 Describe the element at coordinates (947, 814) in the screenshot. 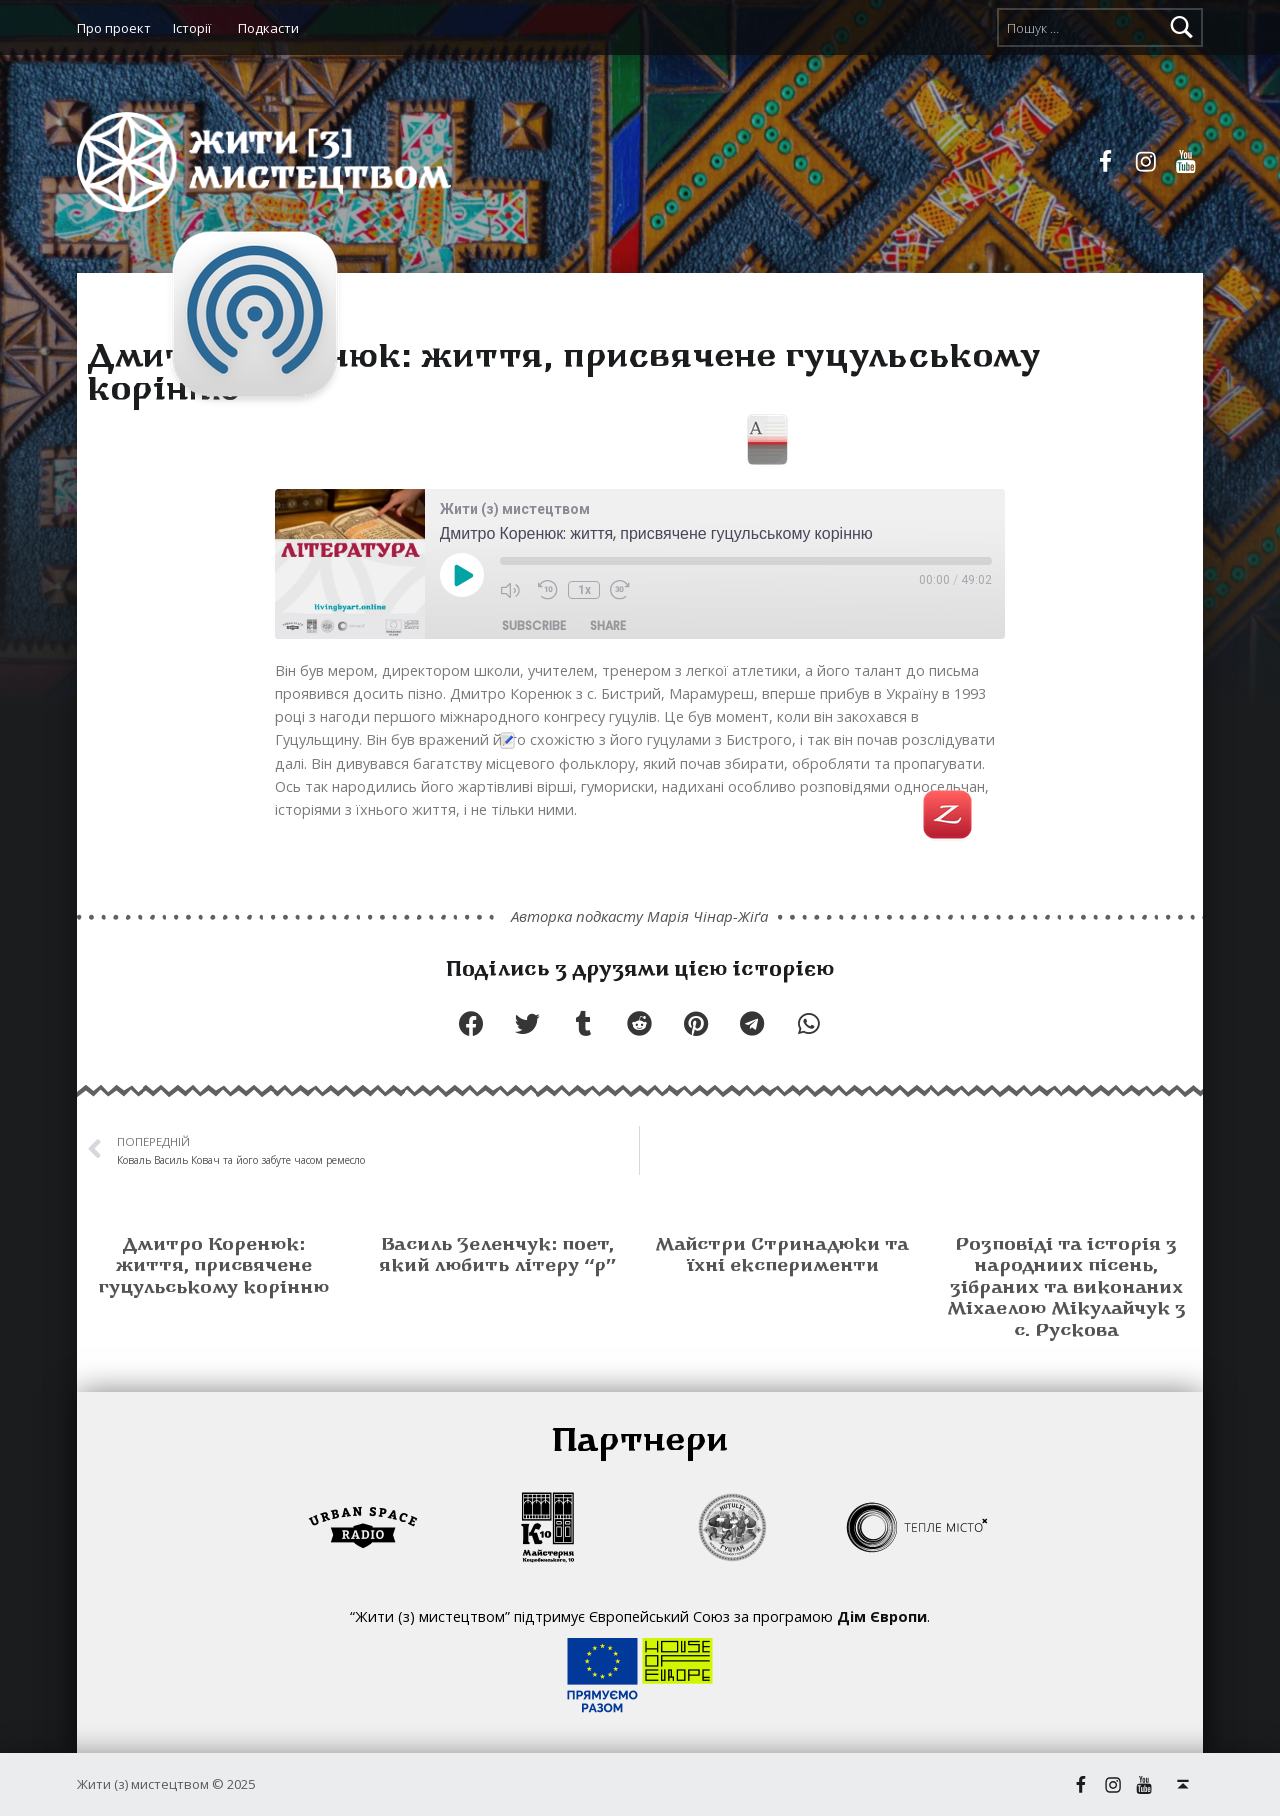

I see `open zeal offline documentation browser` at that location.